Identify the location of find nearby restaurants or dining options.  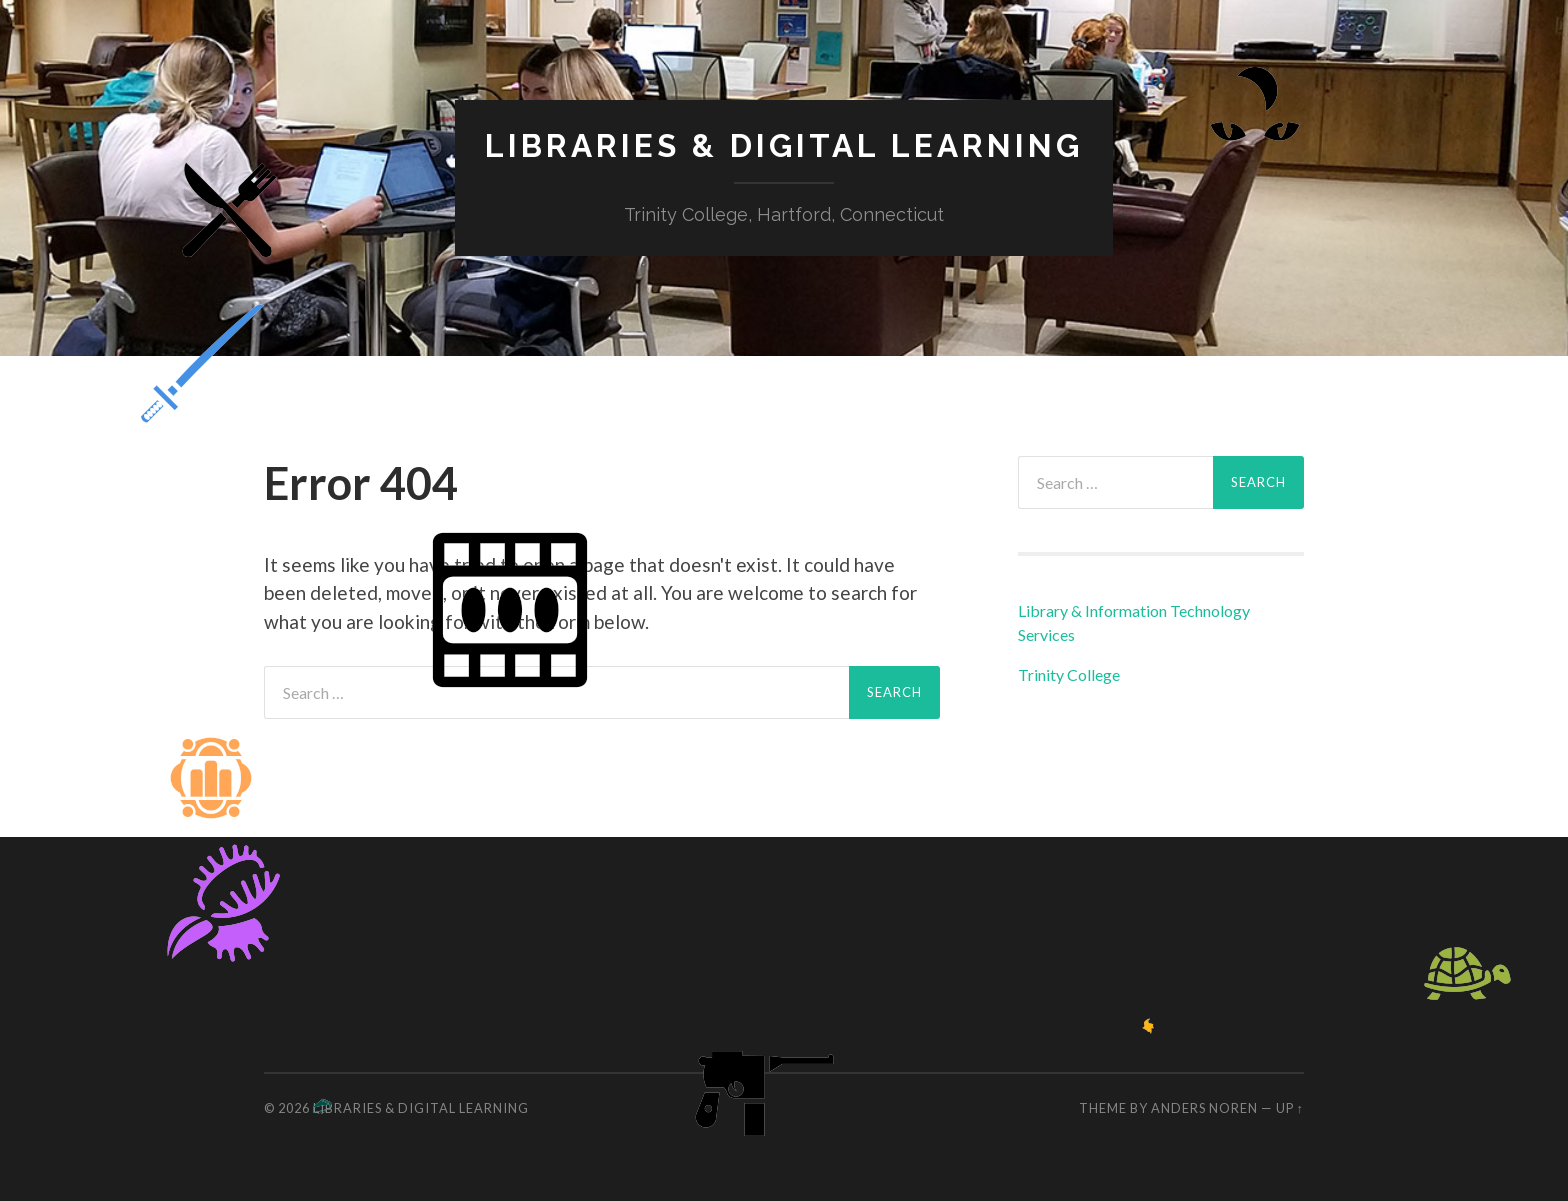
(230, 209).